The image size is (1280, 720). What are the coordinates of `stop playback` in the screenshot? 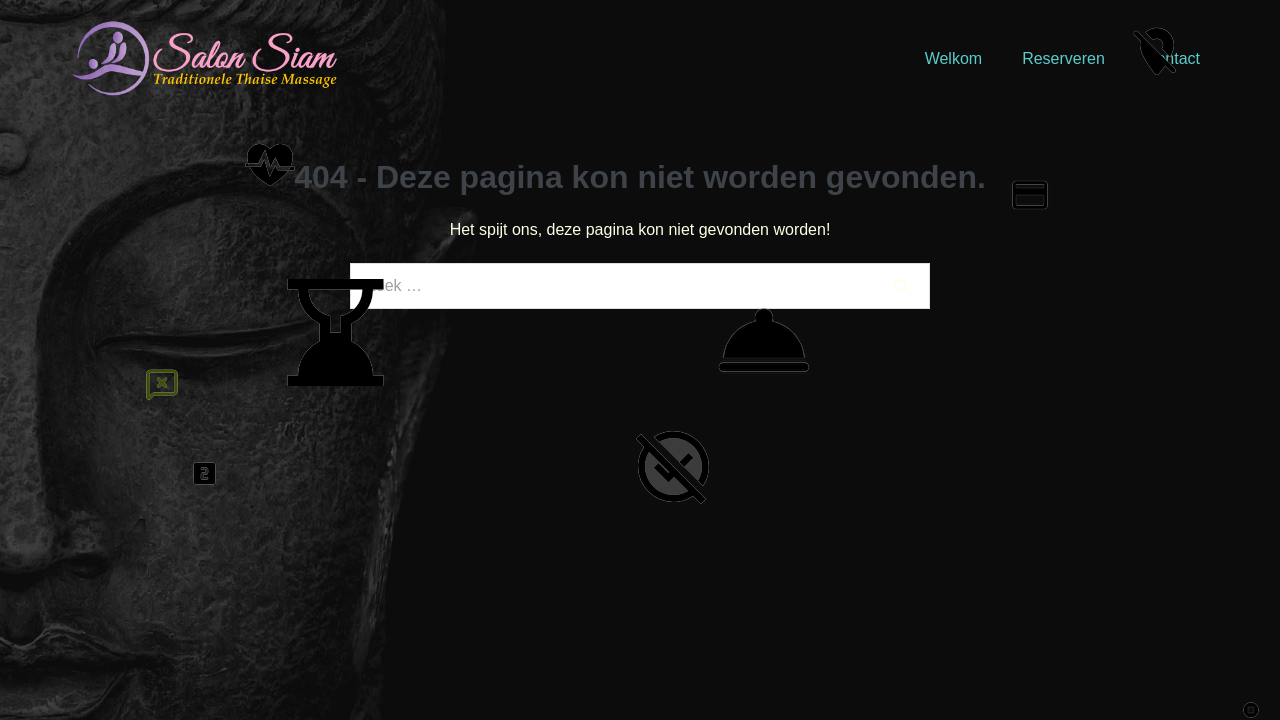 It's located at (1251, 710).